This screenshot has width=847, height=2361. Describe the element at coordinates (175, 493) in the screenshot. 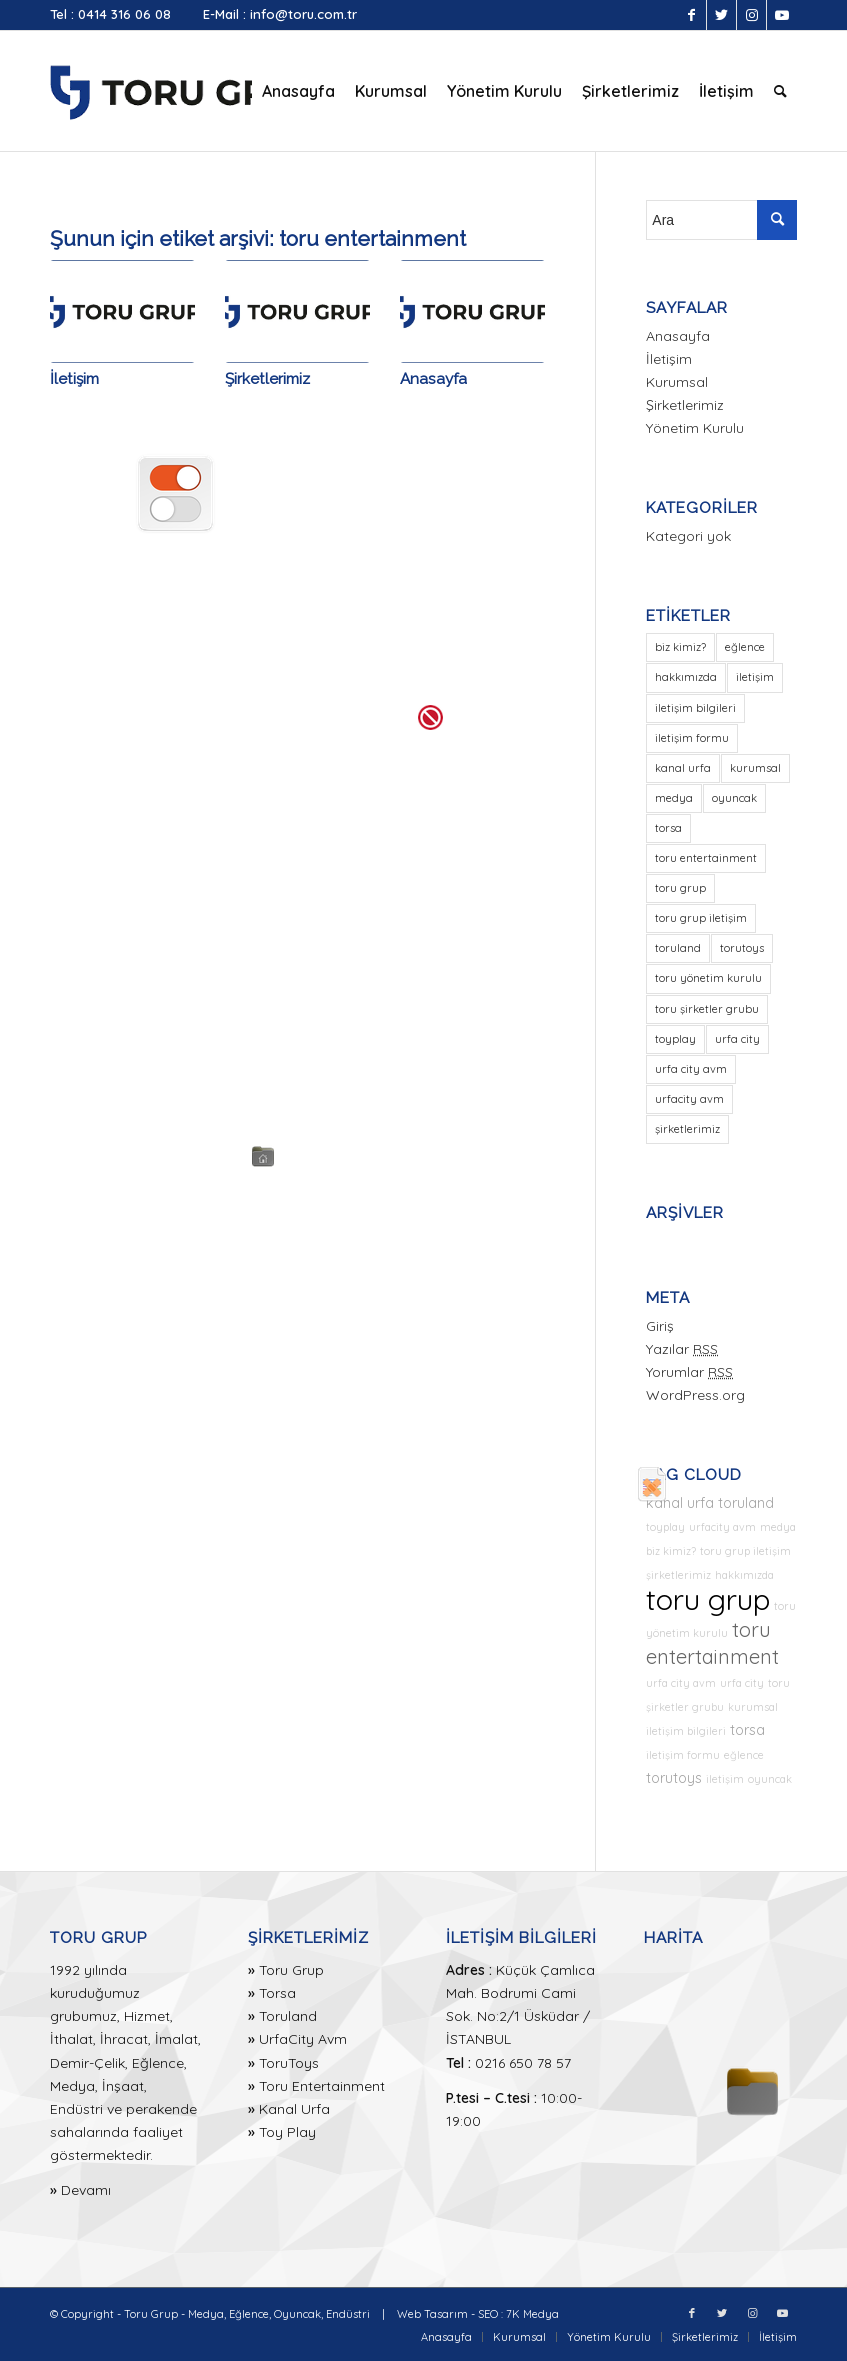

I see `open gnome tweaks settings` at that location.